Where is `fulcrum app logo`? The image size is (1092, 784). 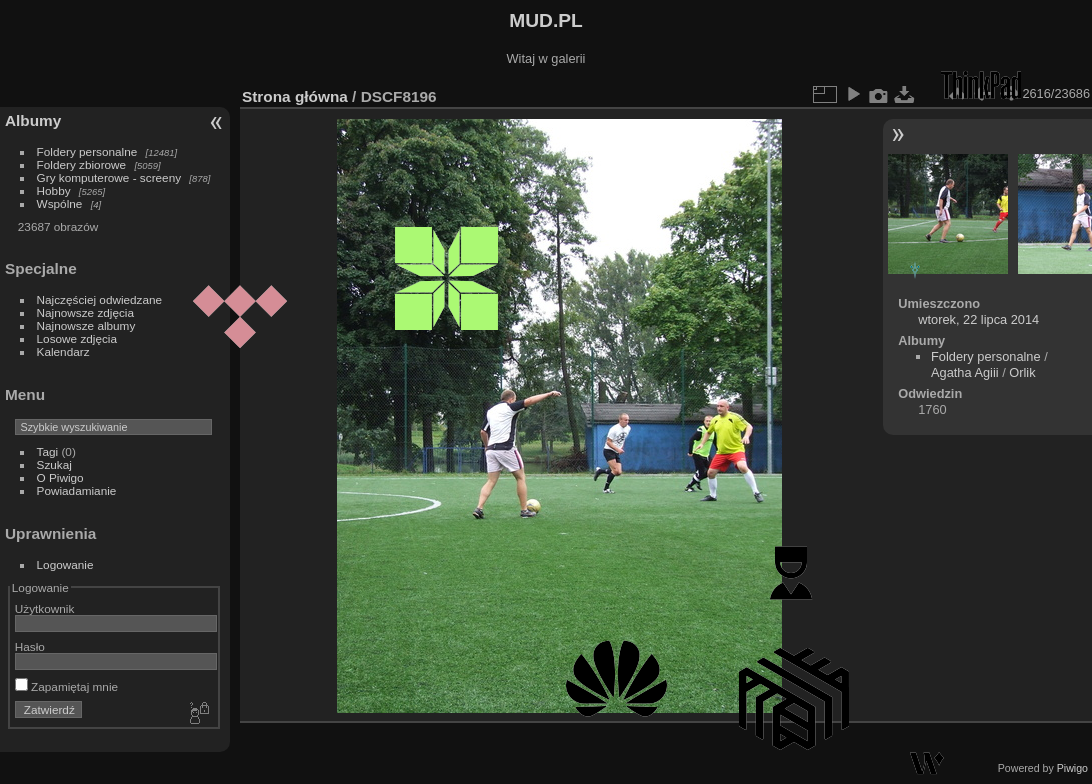 fulcrum app logo is located at coordinates (915, 270).